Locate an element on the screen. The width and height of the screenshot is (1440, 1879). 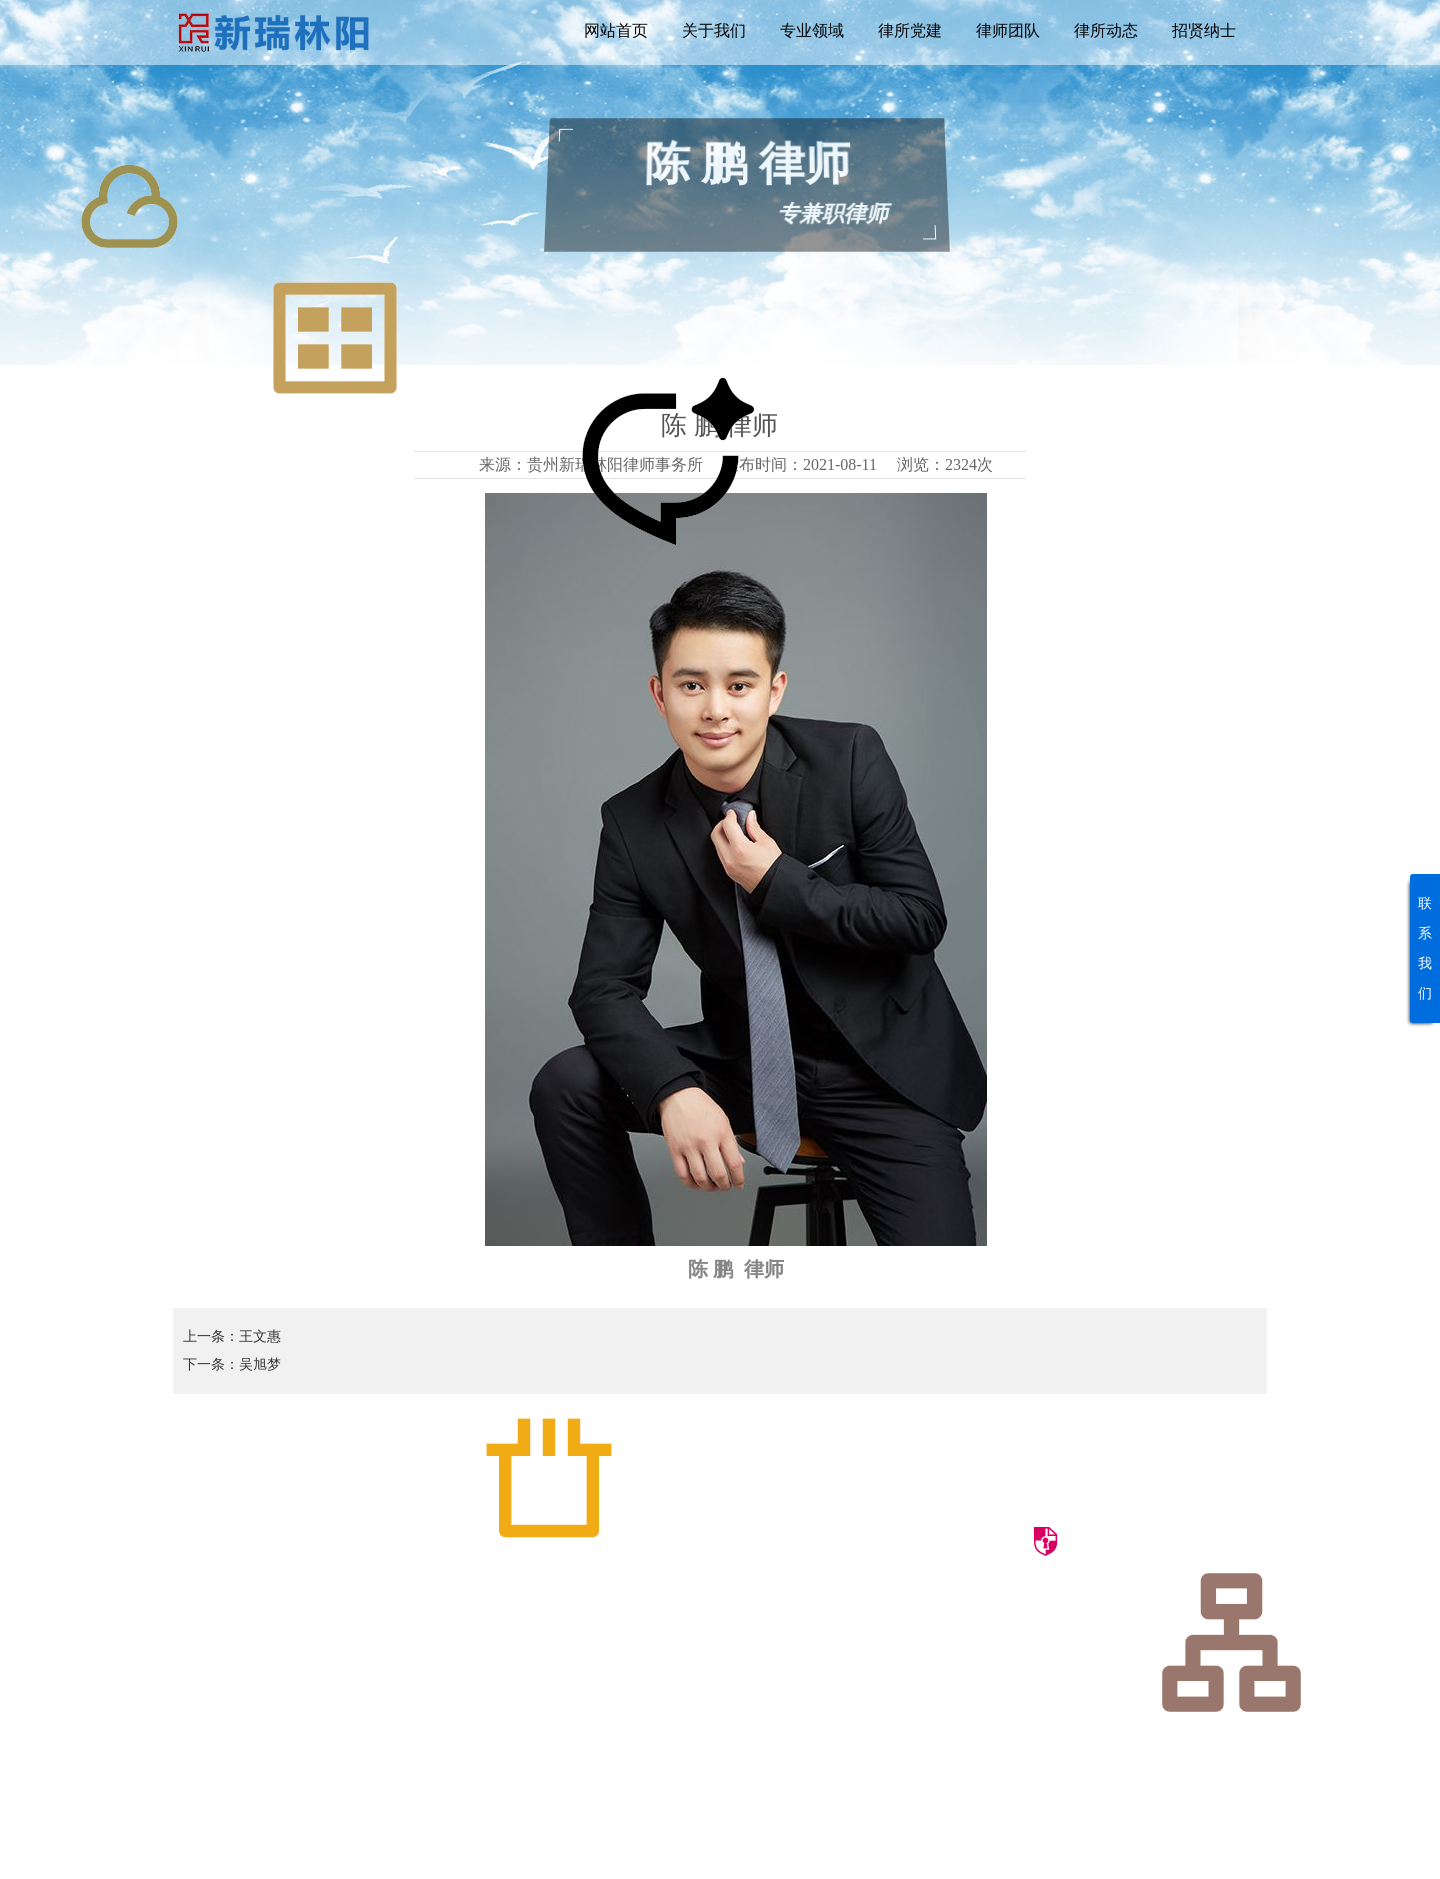
switch to gallery view is located at coordinates (335, 338).